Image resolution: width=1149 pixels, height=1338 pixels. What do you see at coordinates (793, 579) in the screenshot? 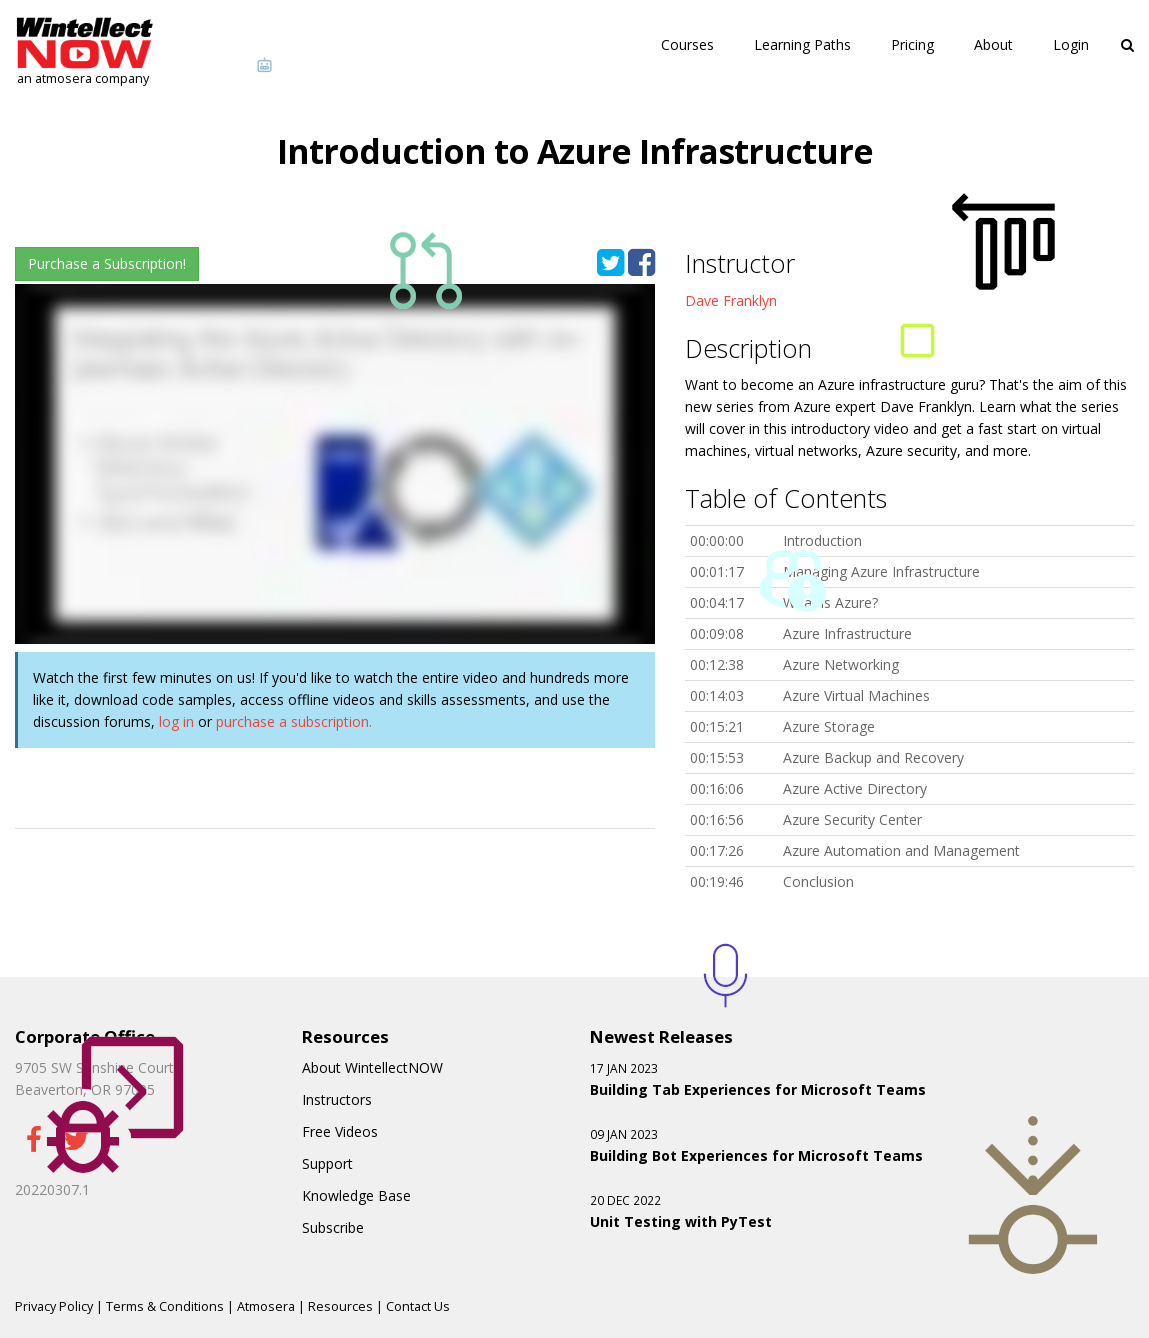
I see `indicates a warning or issue with GitHub Copilot` at bounding box center [793, 579].